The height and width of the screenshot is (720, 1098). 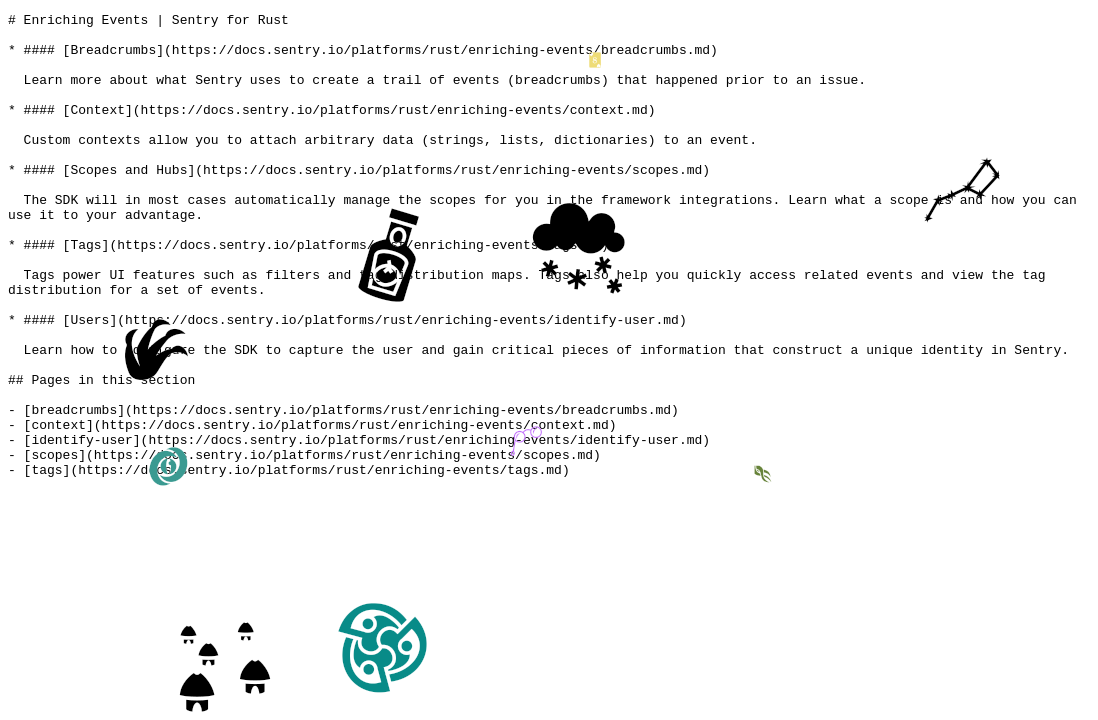 What do you see at coordinates (382, 647) in the screenshot?
I see `indicates maximum security or multi-factor authentication enabled` at bounding box center [382, 647].